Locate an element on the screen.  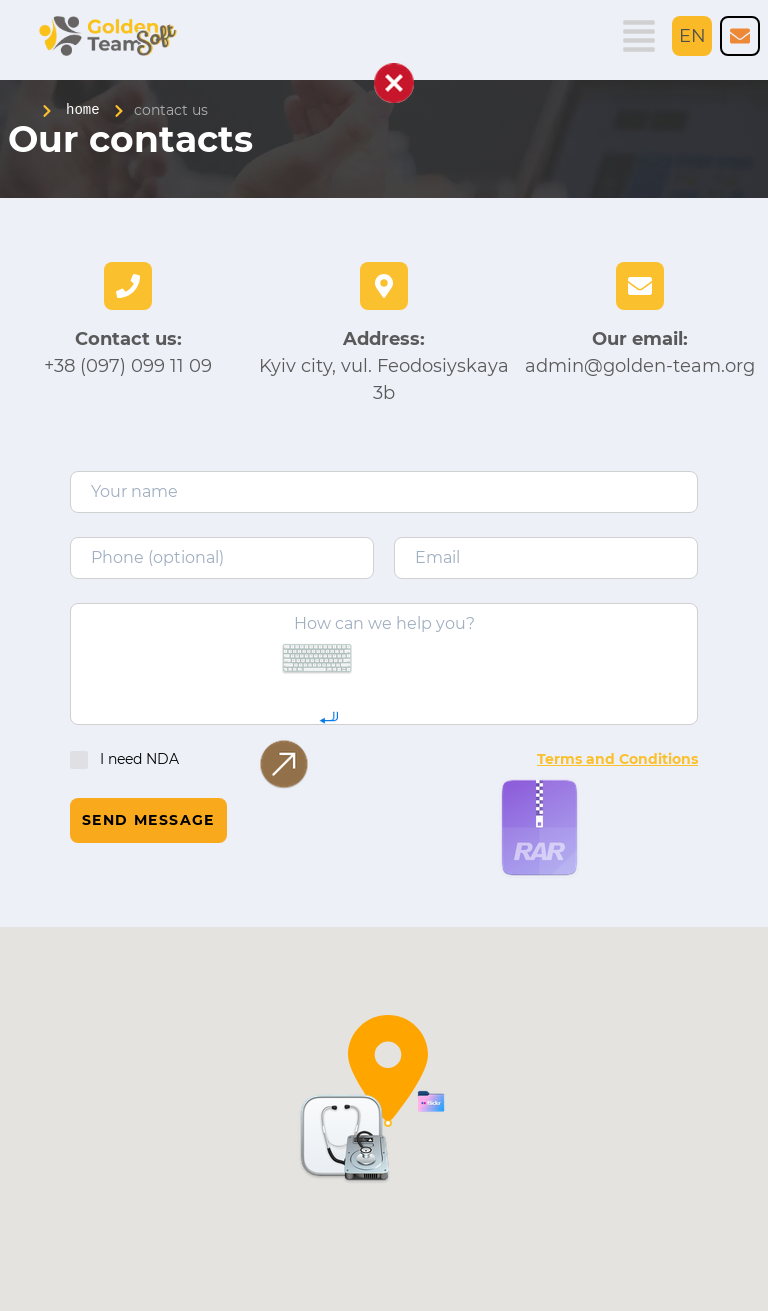
reply to all recipients of an email is located at coordinates (328, 716).